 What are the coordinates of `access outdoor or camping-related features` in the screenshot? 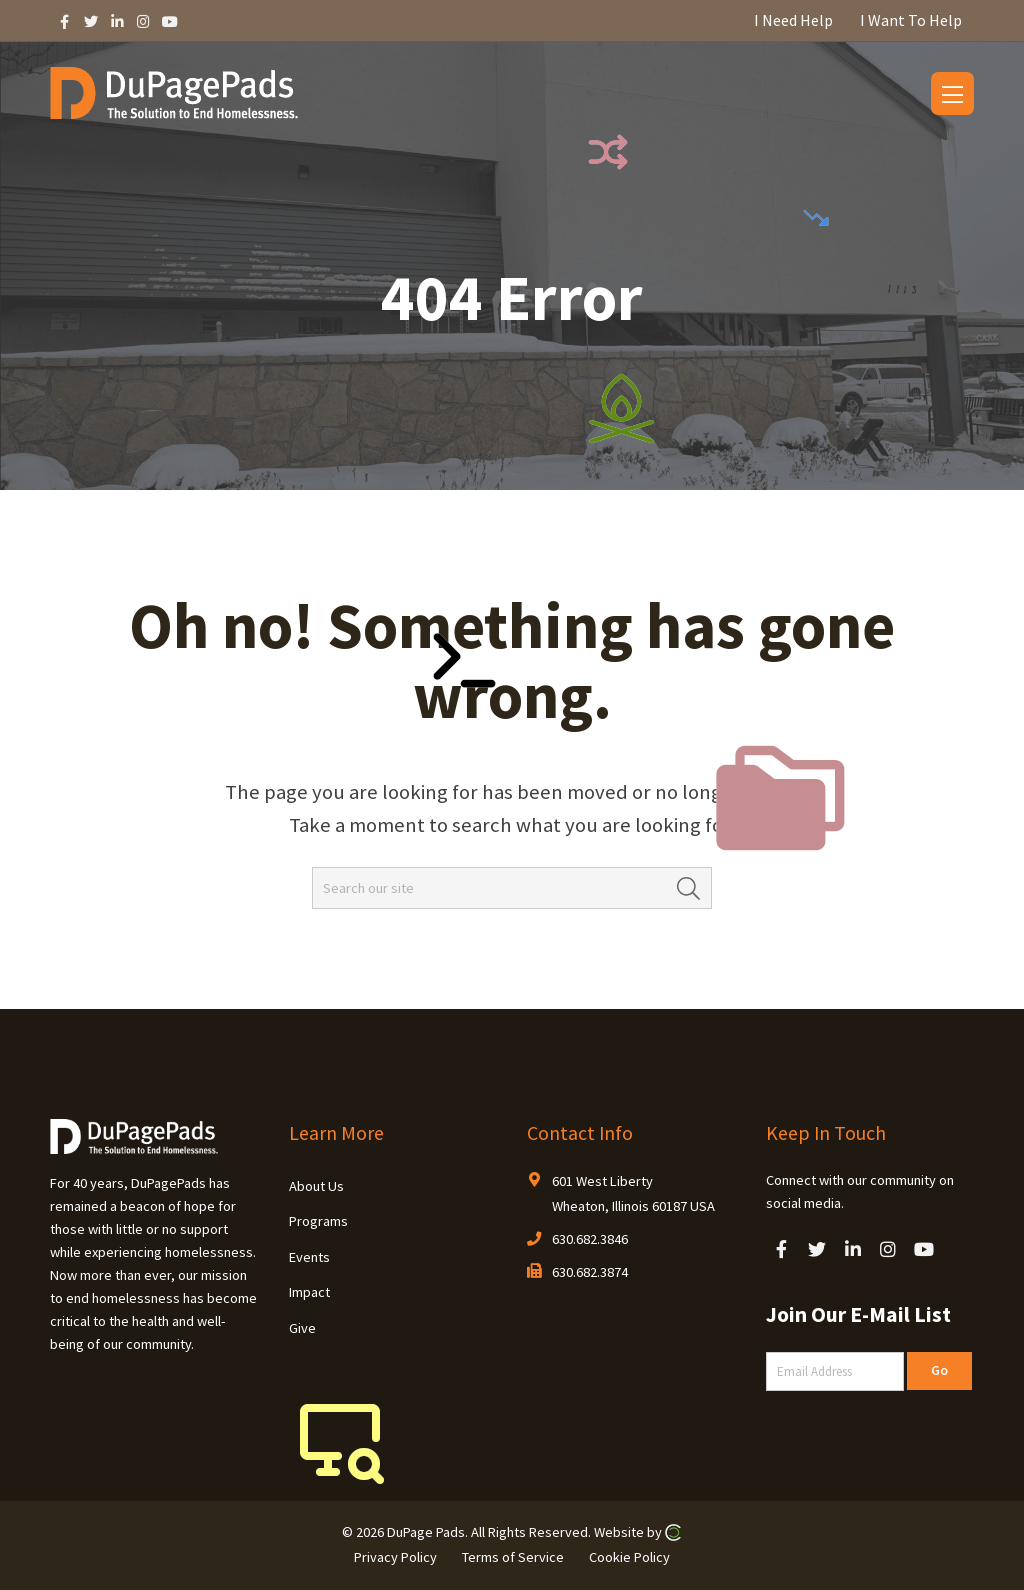 It's located at (621, 408).